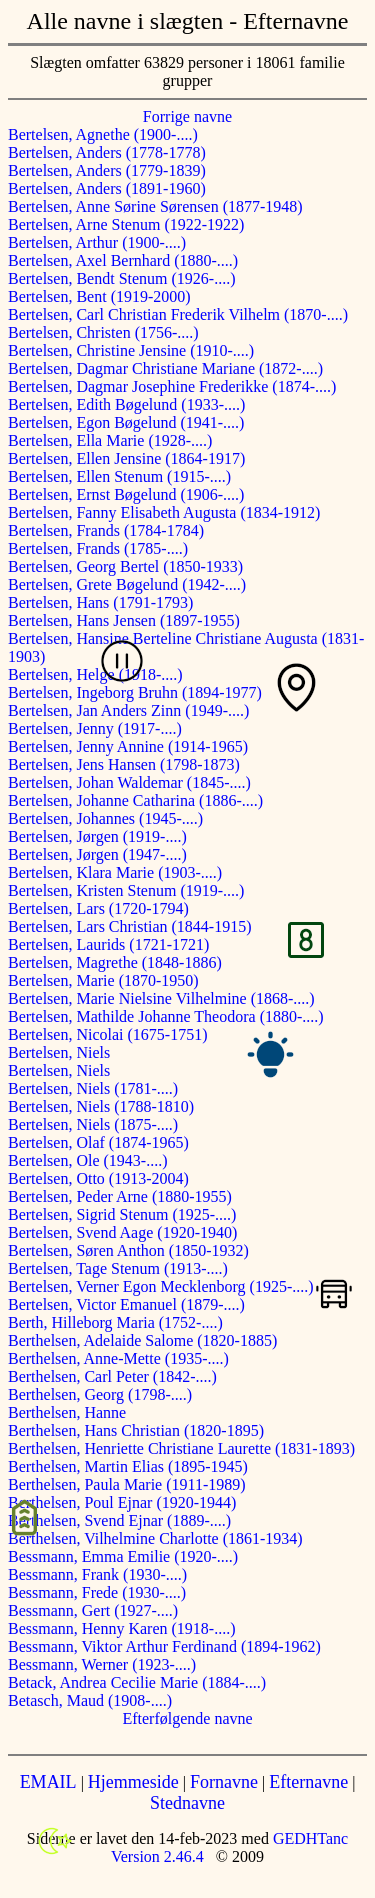 Image resolution: width=375 pixels, height=1898 pixels. What do you see at coordinates (306, 940) in the screenshot?
I see `select or input the number eight` at bounding box center [306, 940].